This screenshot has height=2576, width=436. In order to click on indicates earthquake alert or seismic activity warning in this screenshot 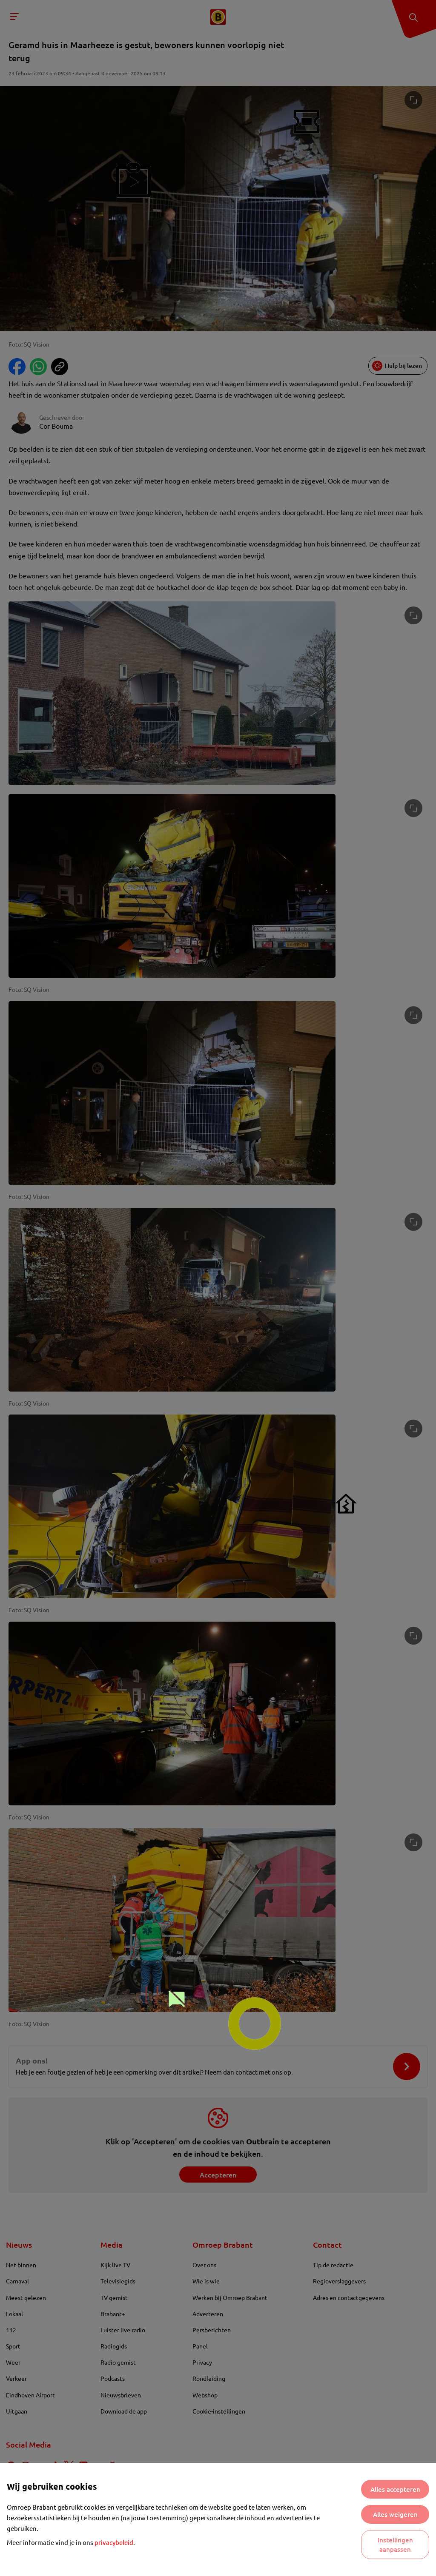, I will do `click(346, 1504)`.